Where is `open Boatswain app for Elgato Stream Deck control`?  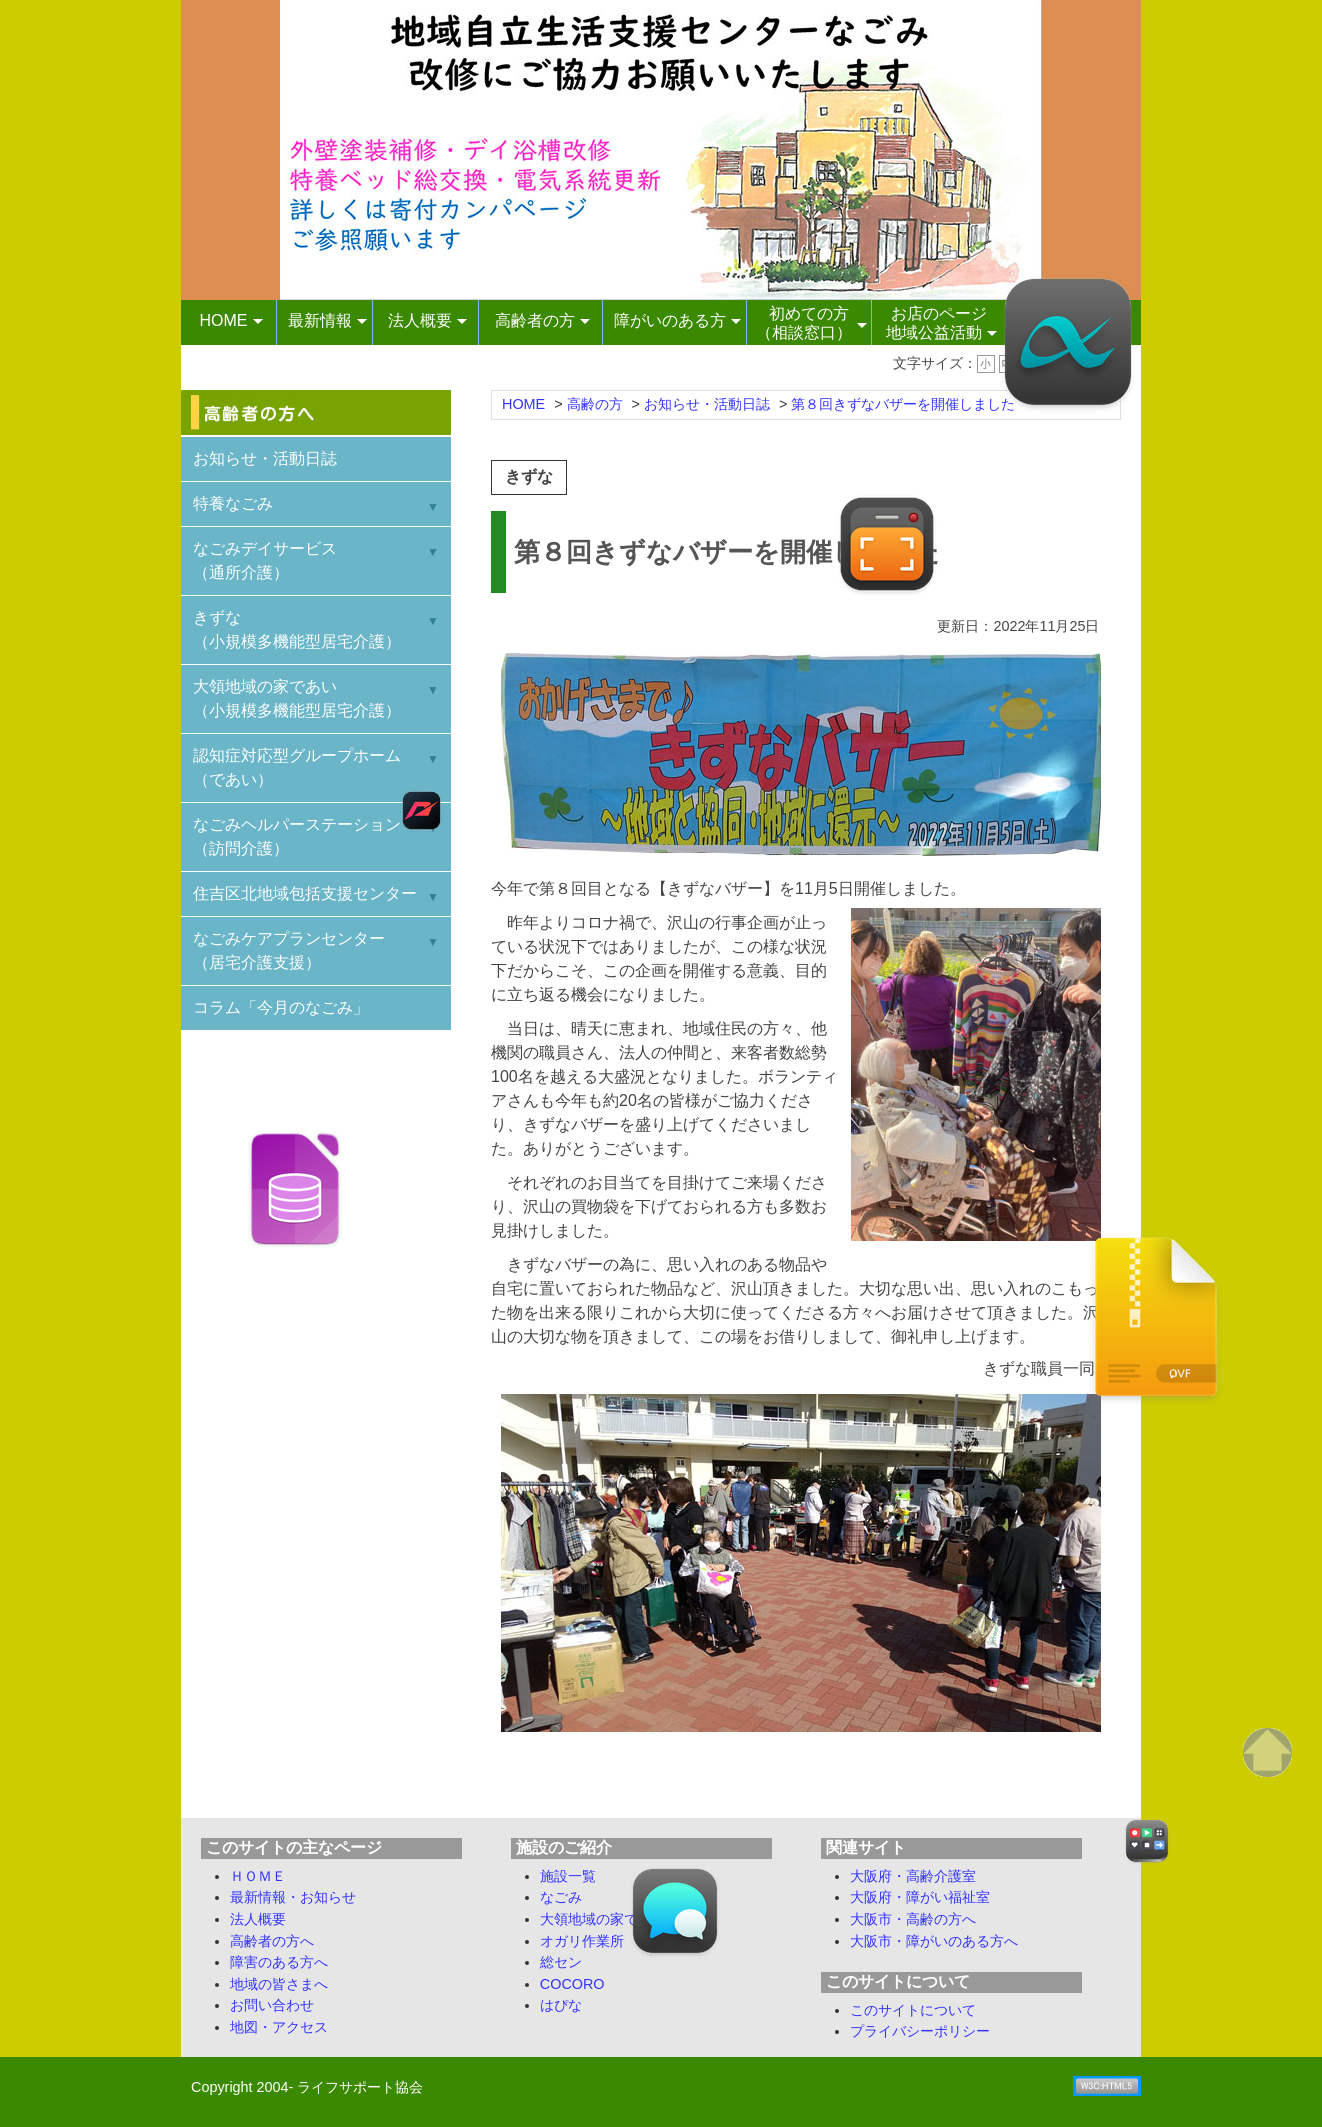
open Boatswain app for Elgato Stream Deck control is located at coordinates (1147, 1841).